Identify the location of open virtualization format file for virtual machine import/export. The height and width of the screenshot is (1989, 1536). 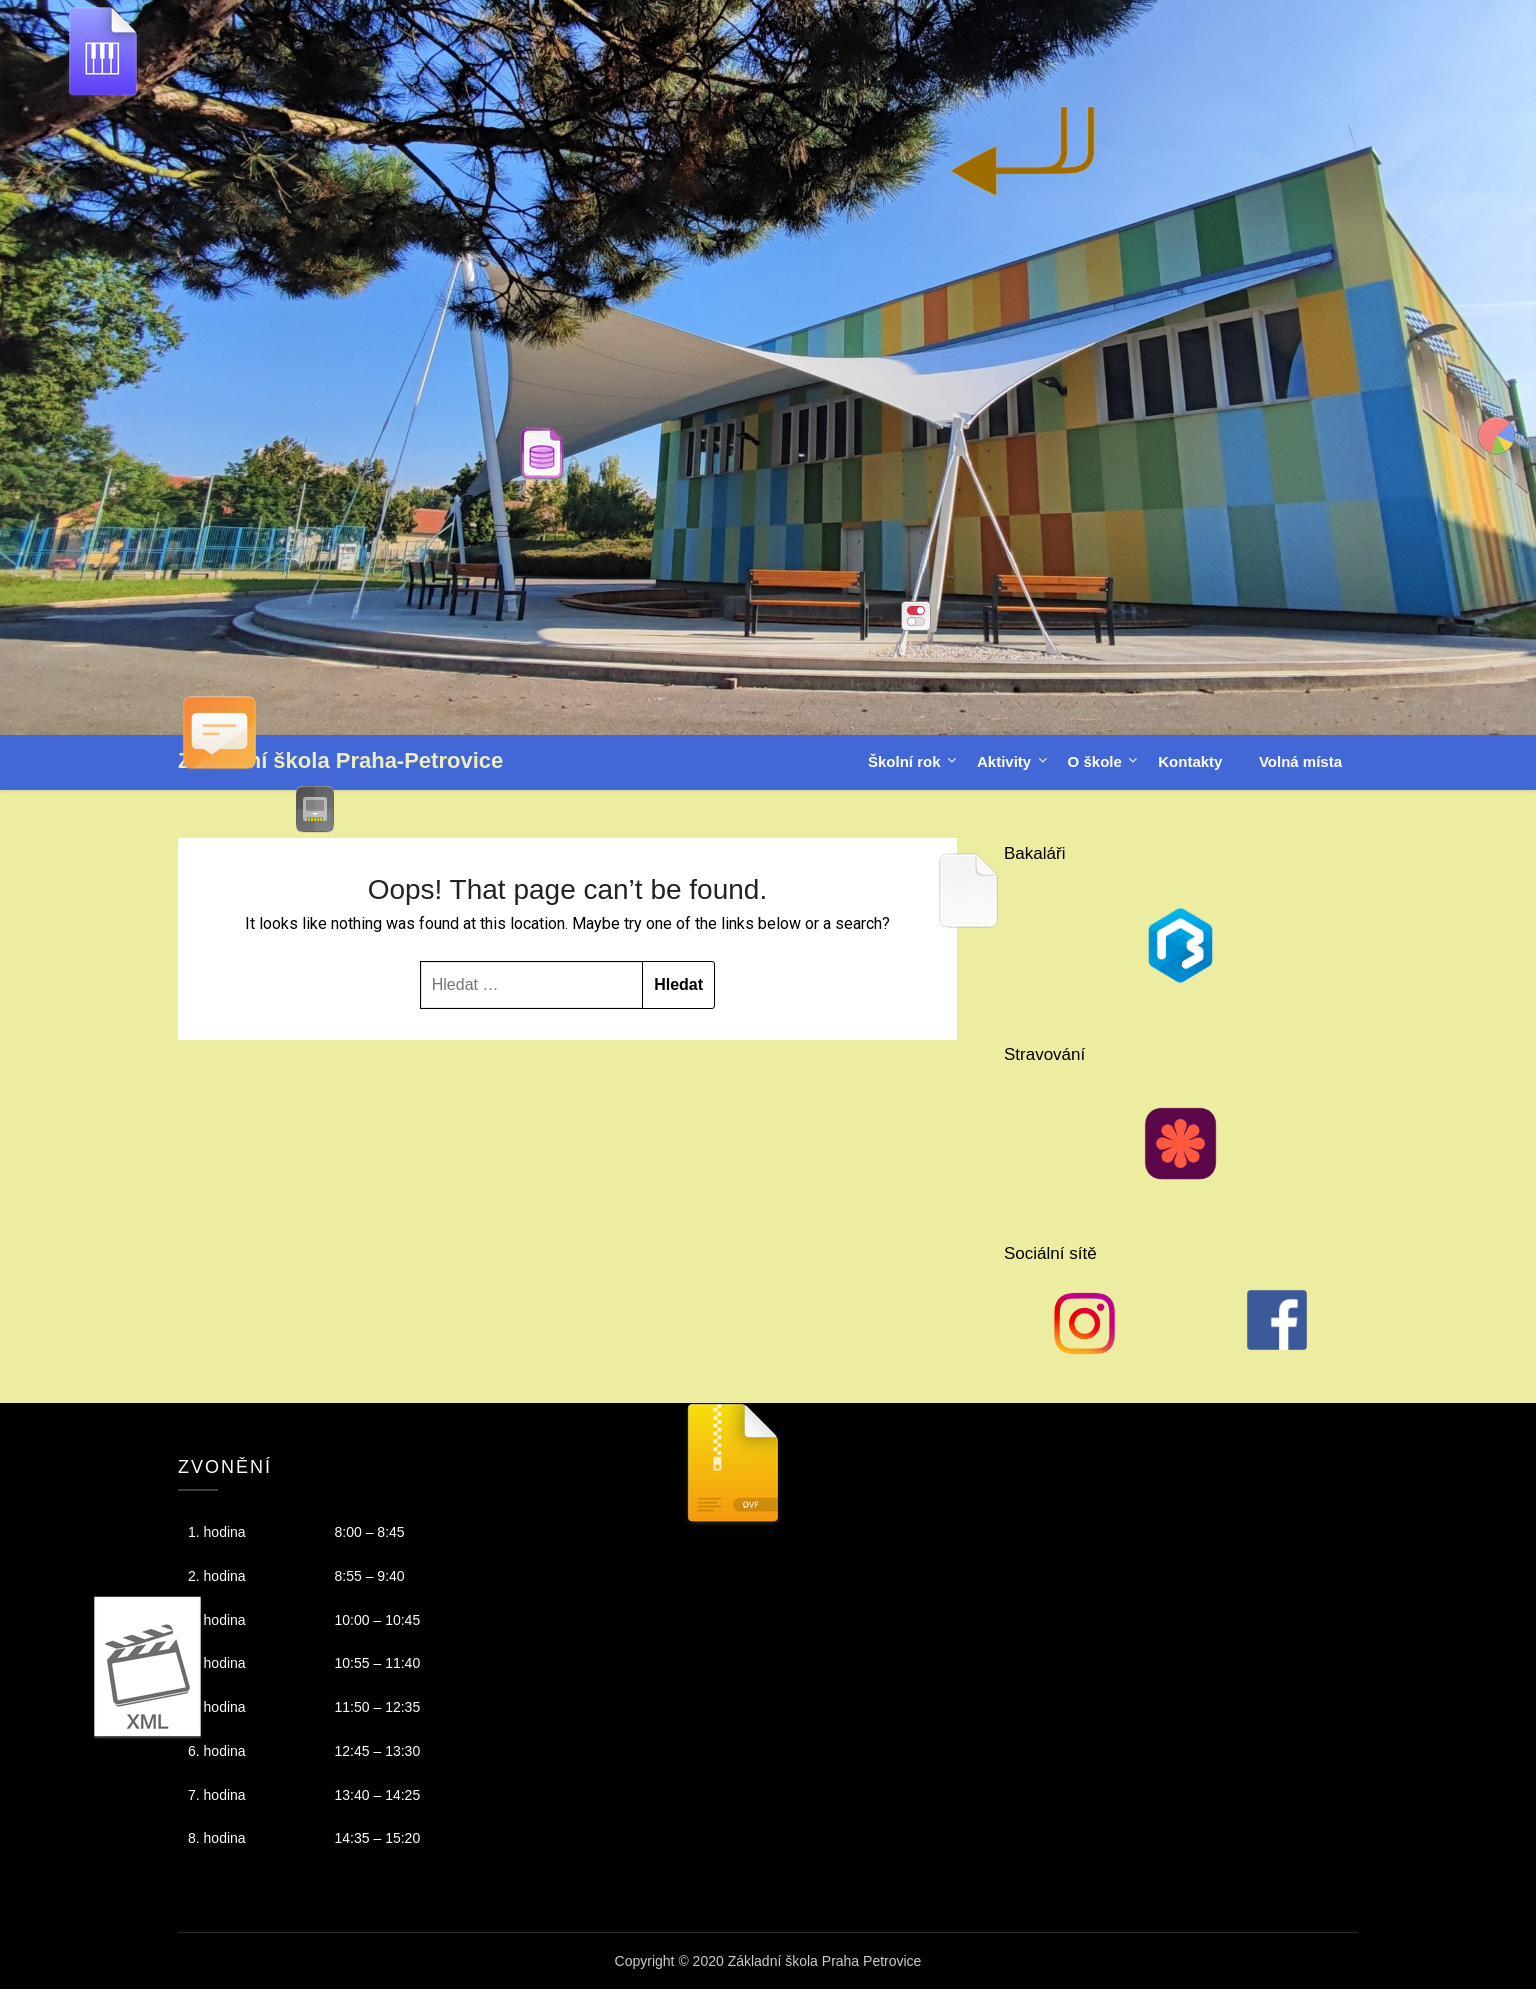
(733, 1465).